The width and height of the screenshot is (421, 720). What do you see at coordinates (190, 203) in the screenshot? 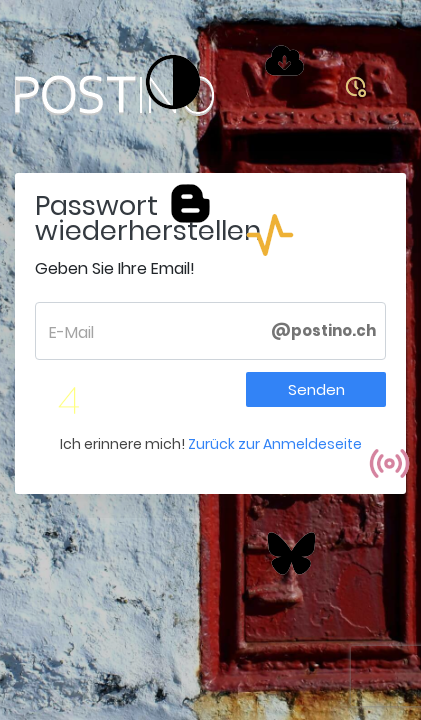
I see `open blogger app` at bounding box center [190, 203].